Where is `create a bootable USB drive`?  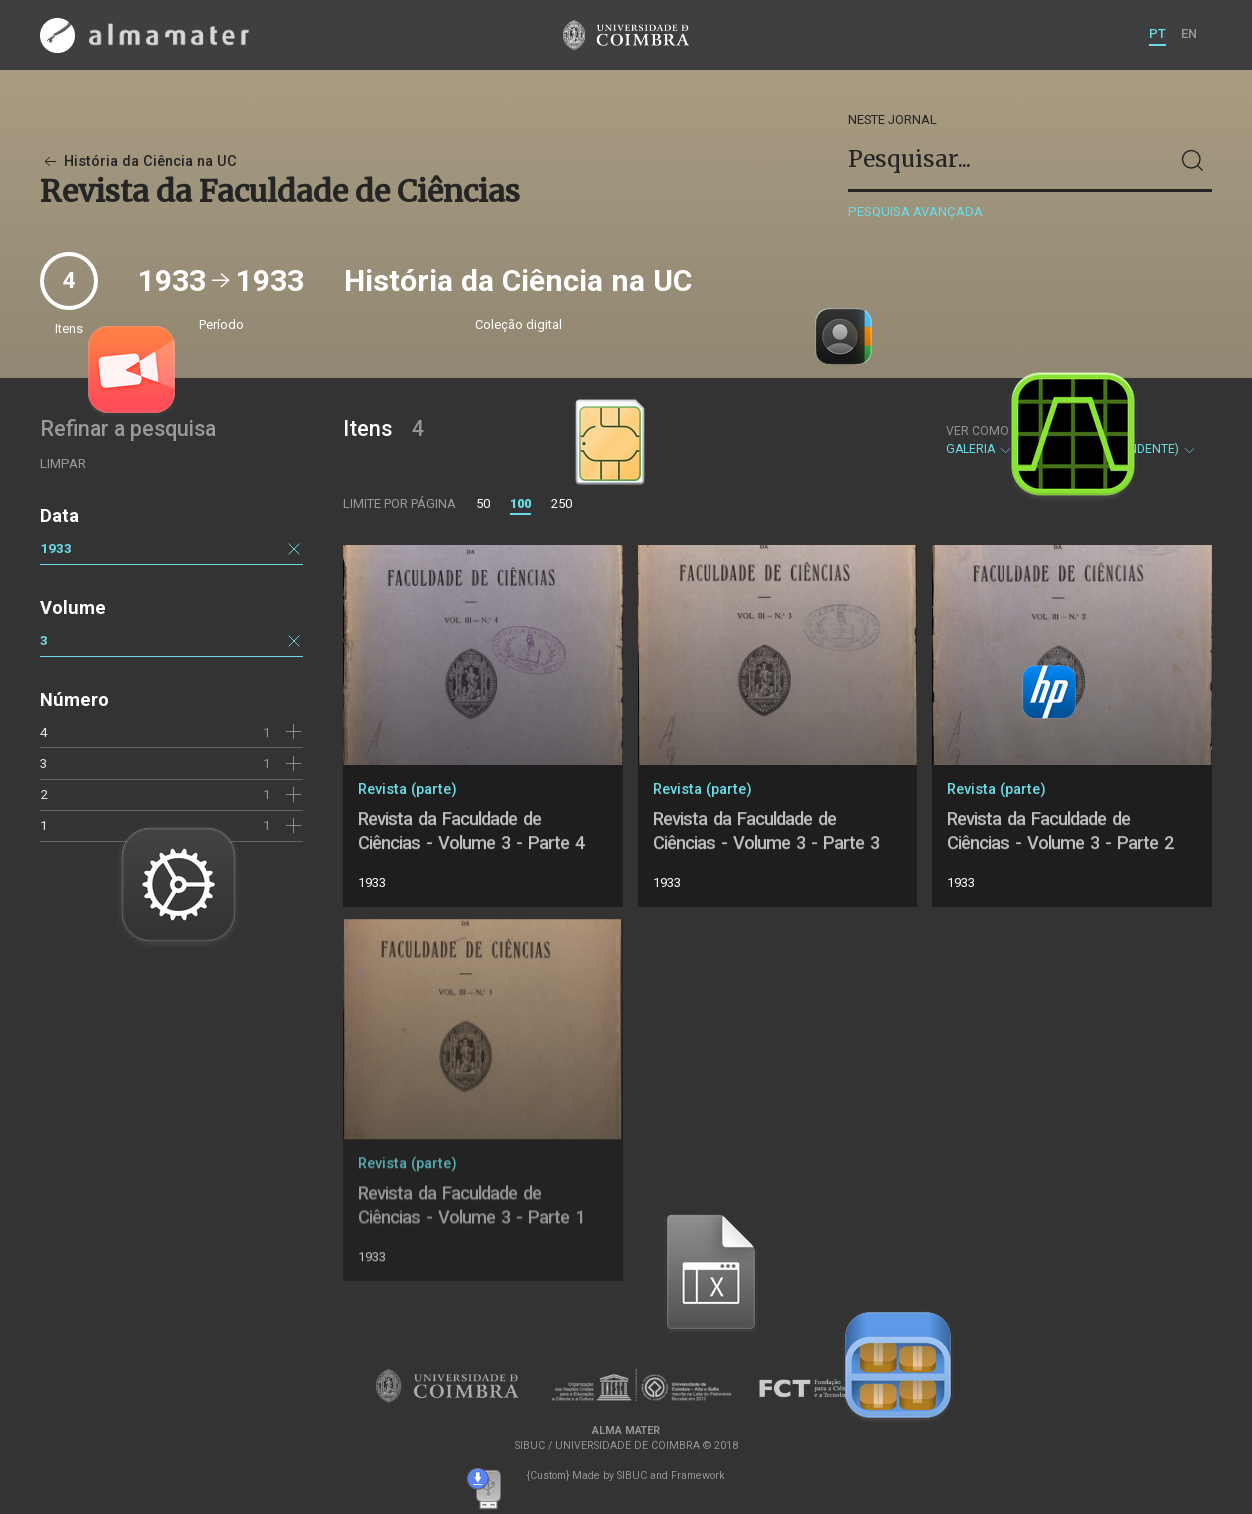 create a bootable USB drive is located at coordinates (488, 1489).